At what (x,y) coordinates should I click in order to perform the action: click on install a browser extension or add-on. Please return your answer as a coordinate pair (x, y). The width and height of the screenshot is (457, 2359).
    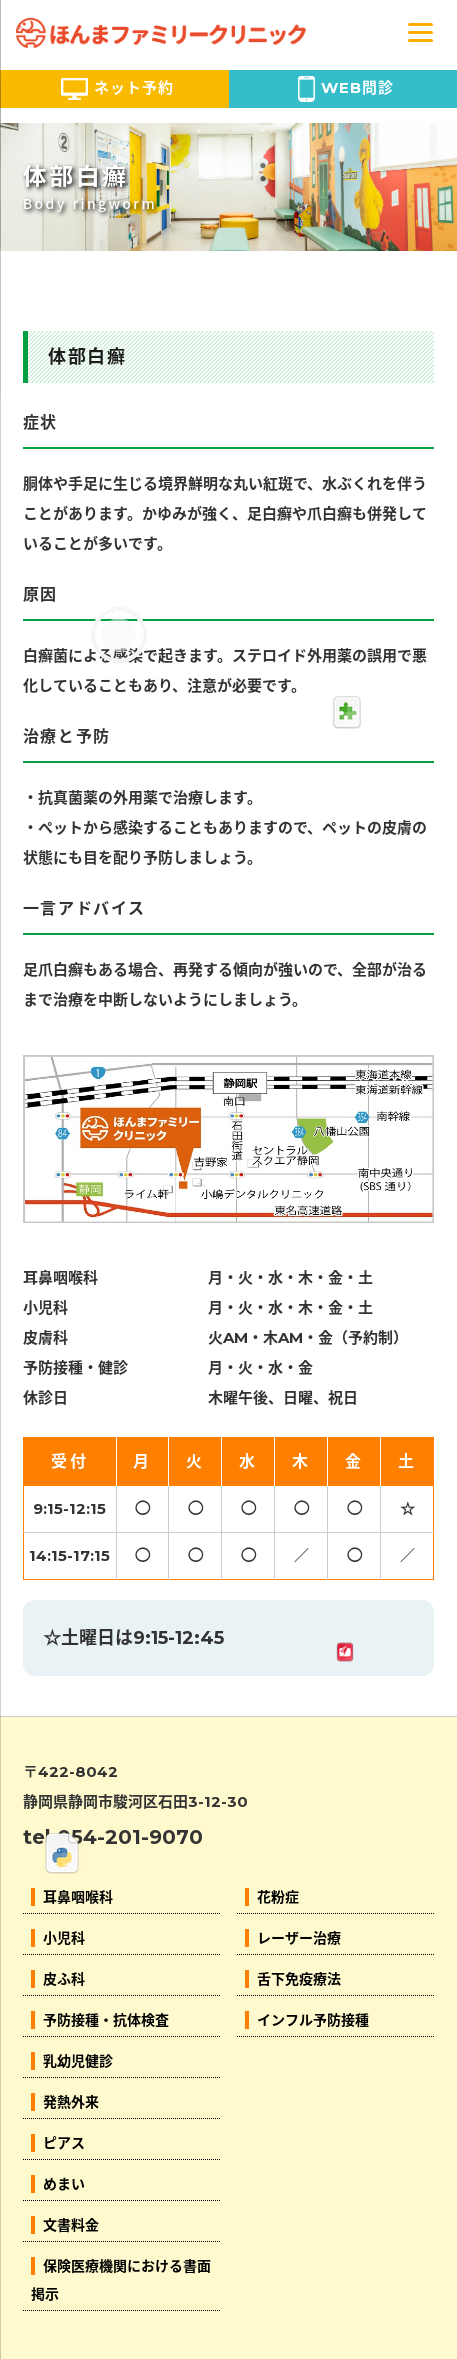
    Looking at the image, I should click on (347, 712).